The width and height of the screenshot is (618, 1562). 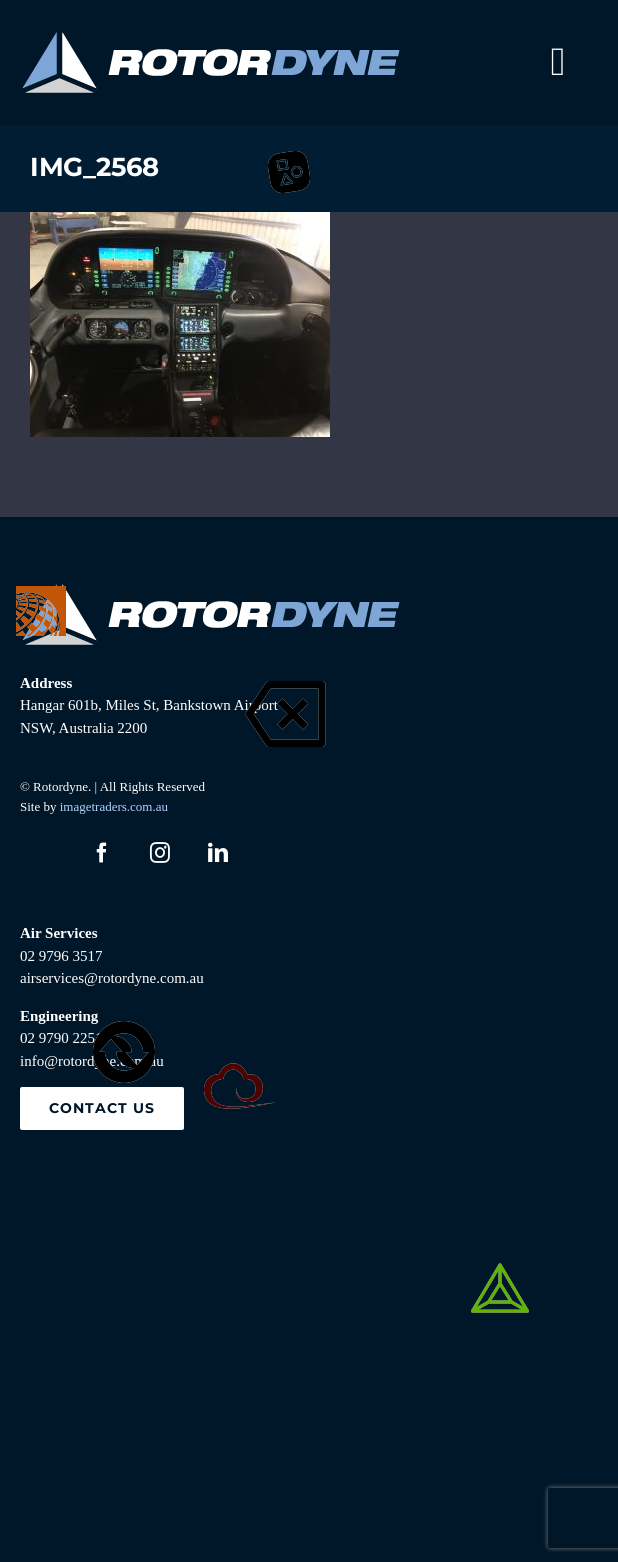 I want to click on ethers.js library branding or documentation link, so click(x=240, y=1086).